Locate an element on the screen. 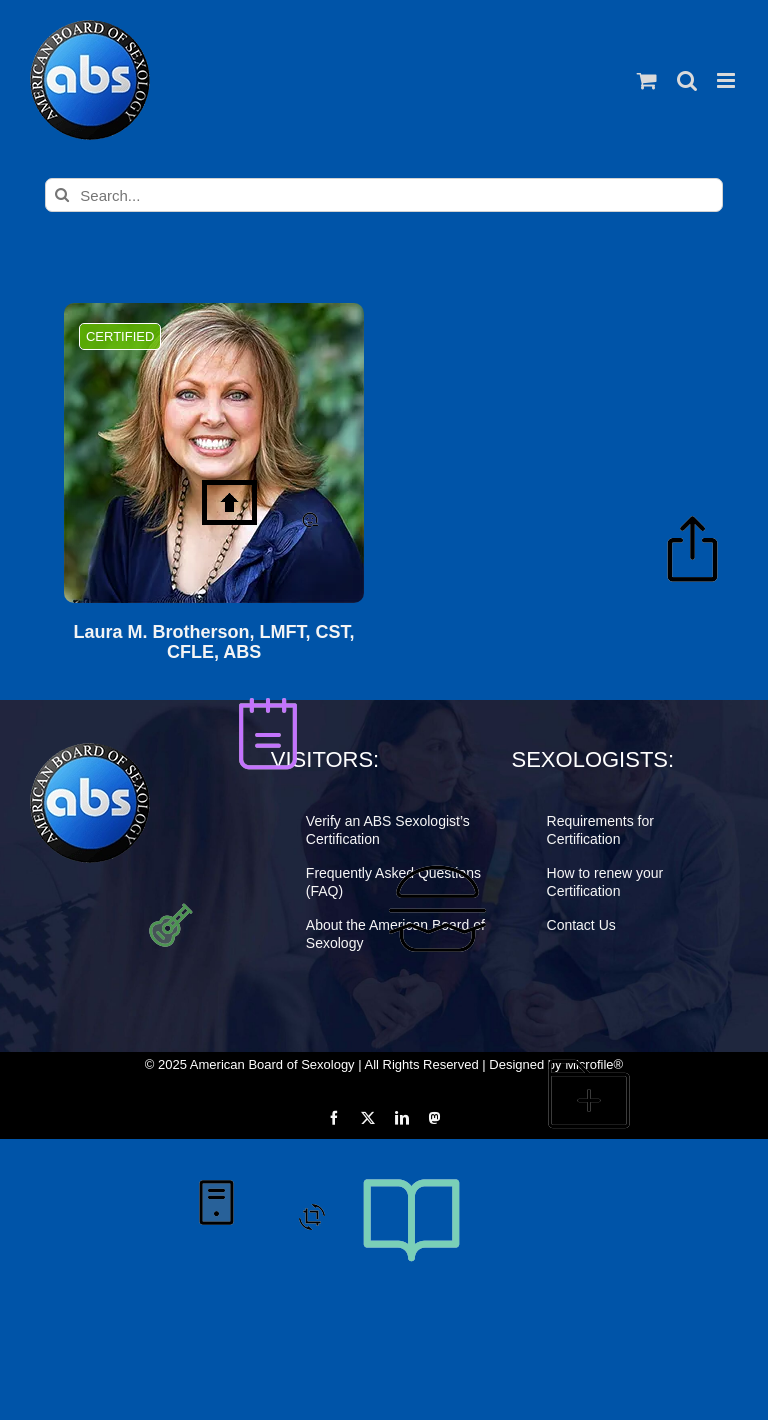 This screenshot has width=768, height=1420. share this content is located at coordinates (692, 550).